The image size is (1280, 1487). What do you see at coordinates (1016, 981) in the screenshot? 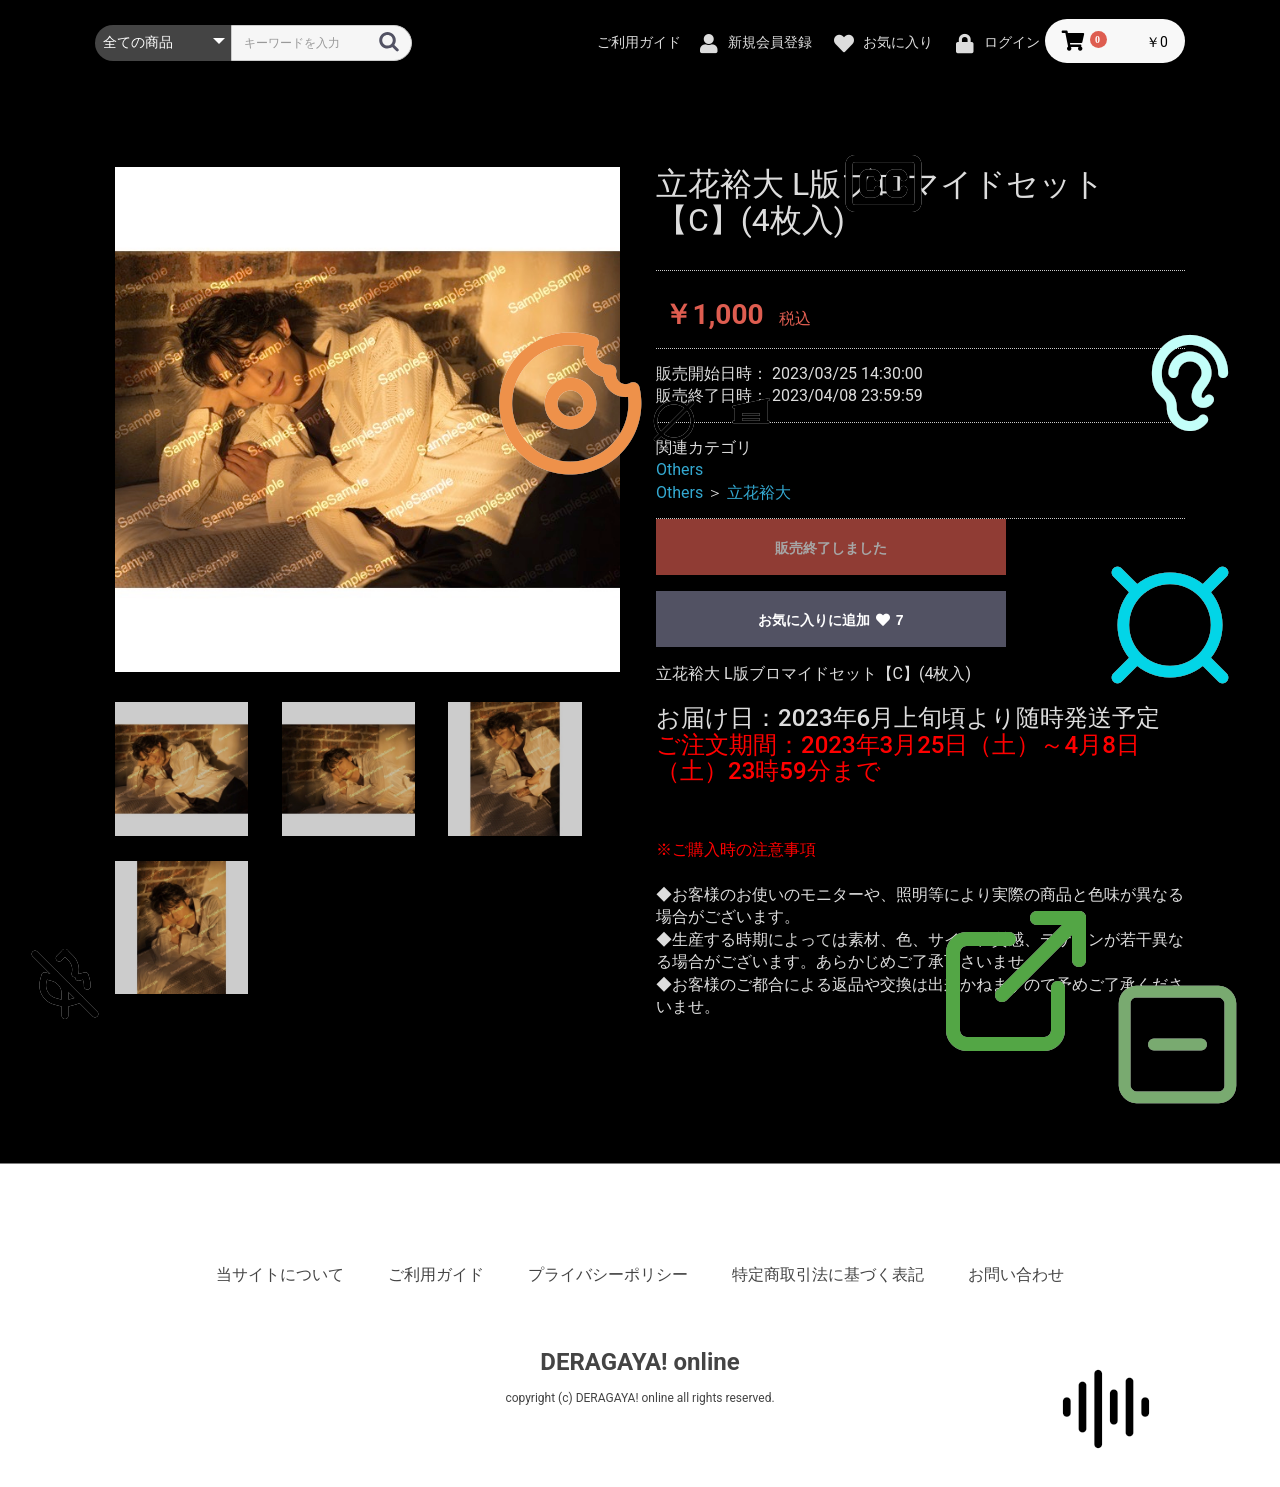
I see `open link in a new tab or window` at bounding box center [1016, 981].